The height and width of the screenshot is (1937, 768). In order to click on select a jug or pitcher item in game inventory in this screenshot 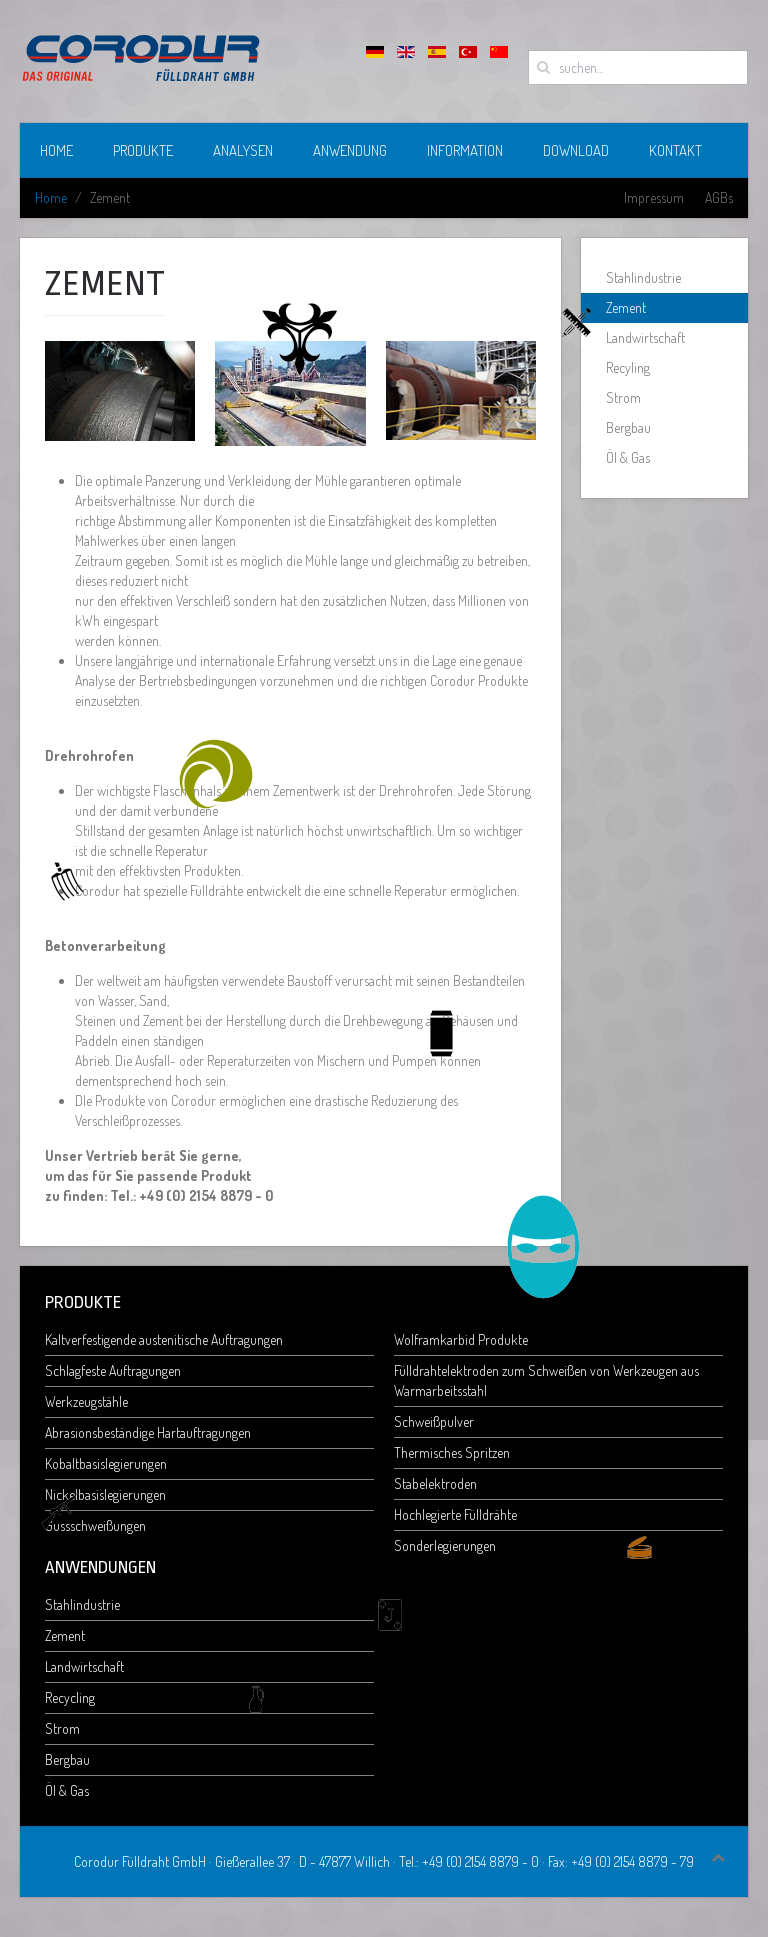, I will do `click(256, 1699)`.